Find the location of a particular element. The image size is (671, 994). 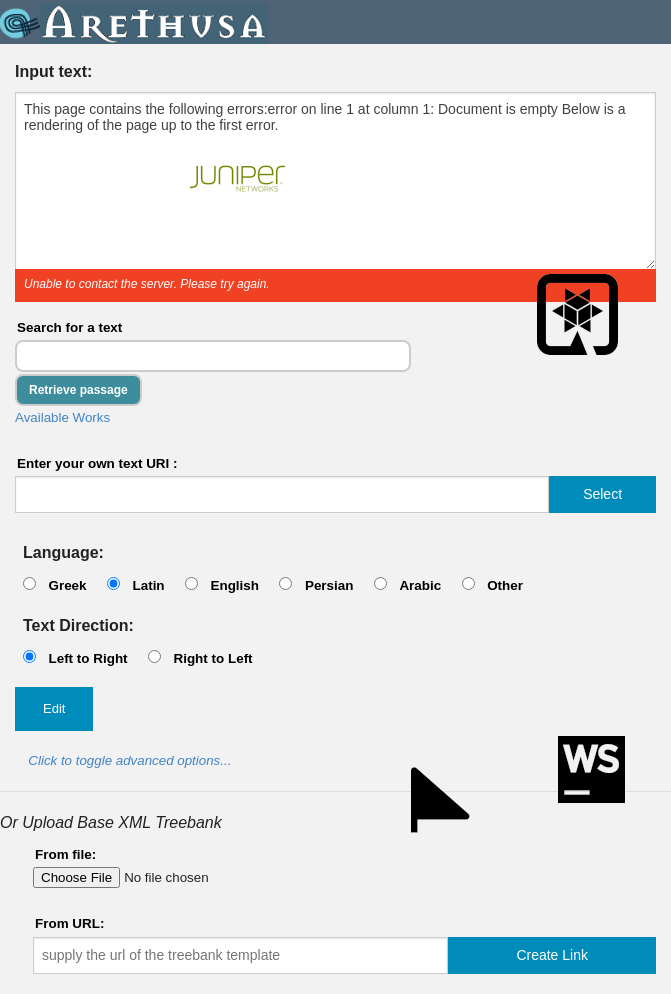

open WebStorm IDE is located at coordinates (591, 769).